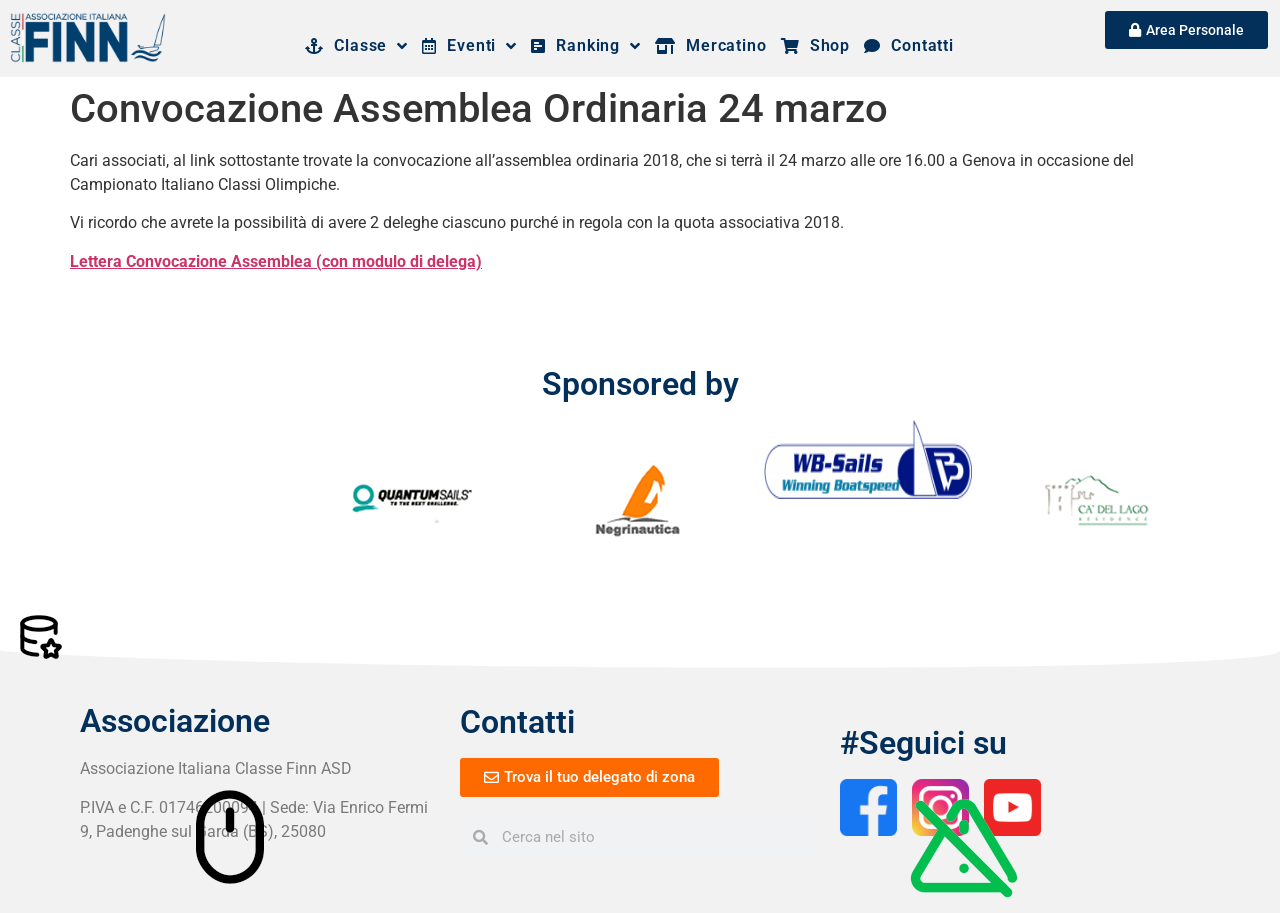  Describe the element at coordinates (230, 837) in the screenshot. I see `adjust mouse or pointer settings` at that location.